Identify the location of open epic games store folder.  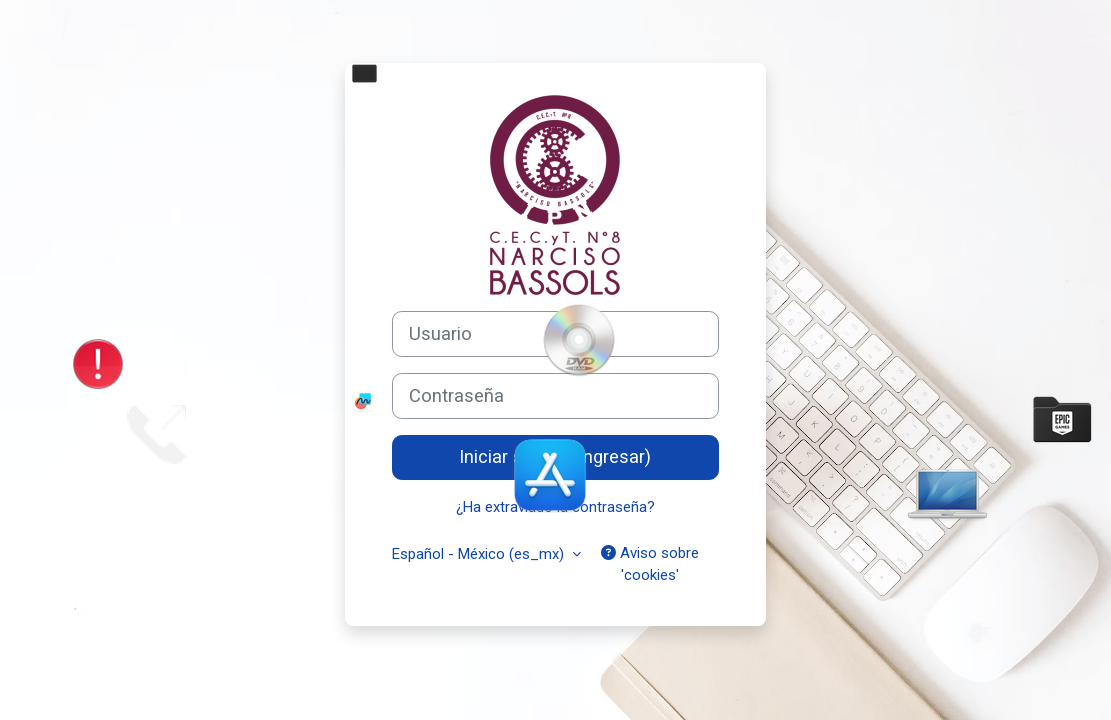
(1062, 421).